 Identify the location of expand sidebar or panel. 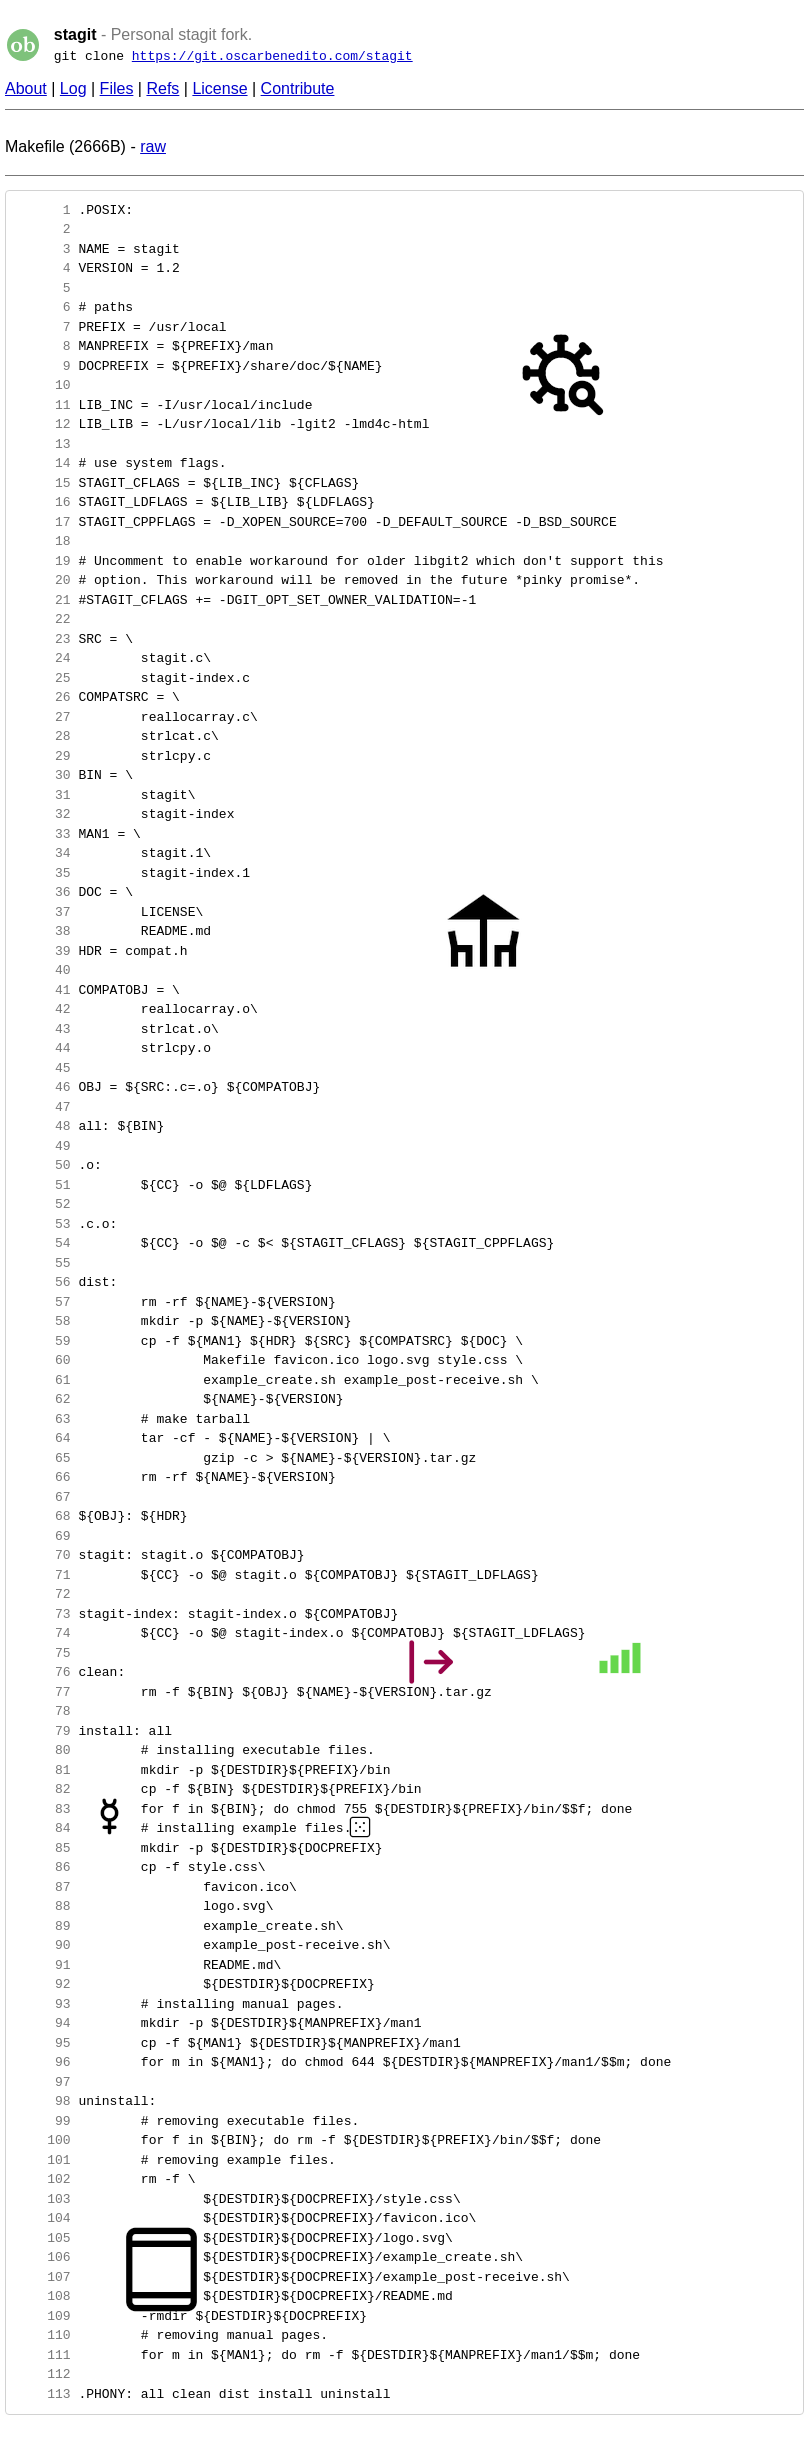
(431, 1662).